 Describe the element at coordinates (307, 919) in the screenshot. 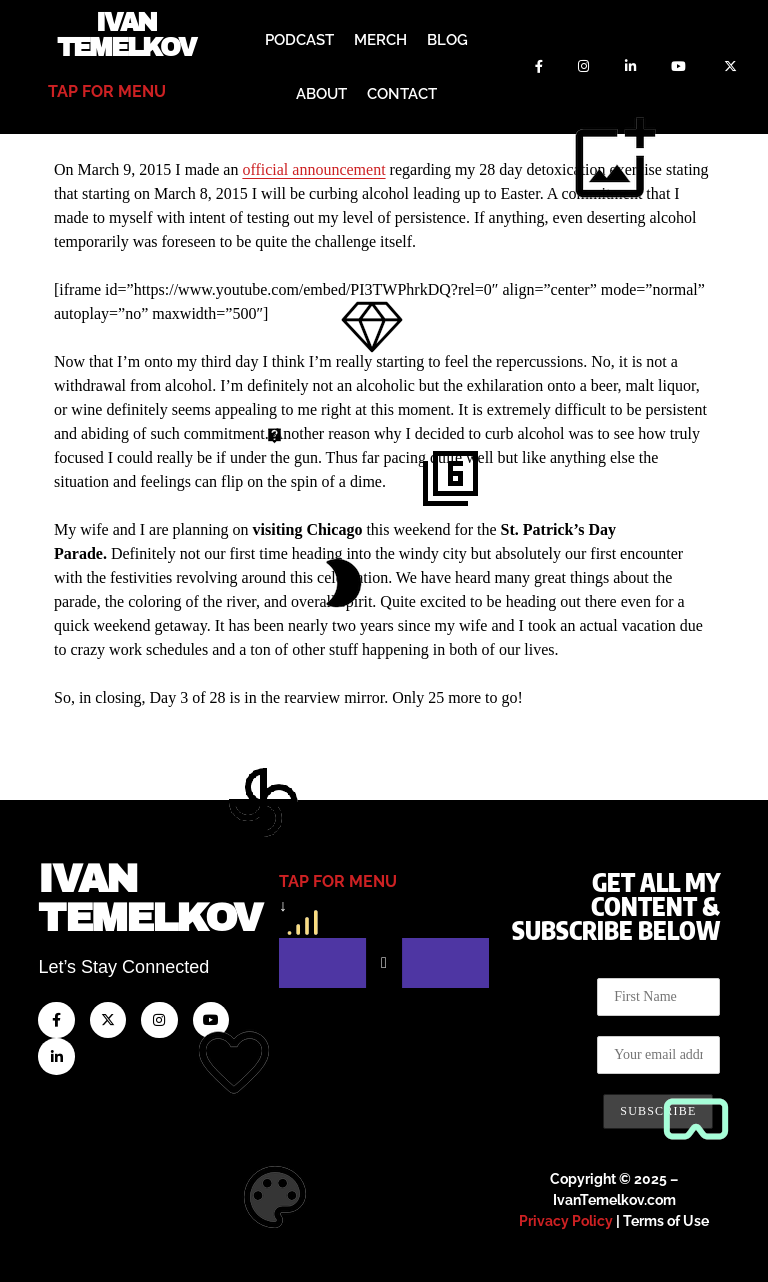

I see `indicates strong network or cellular signal strength` at that location.